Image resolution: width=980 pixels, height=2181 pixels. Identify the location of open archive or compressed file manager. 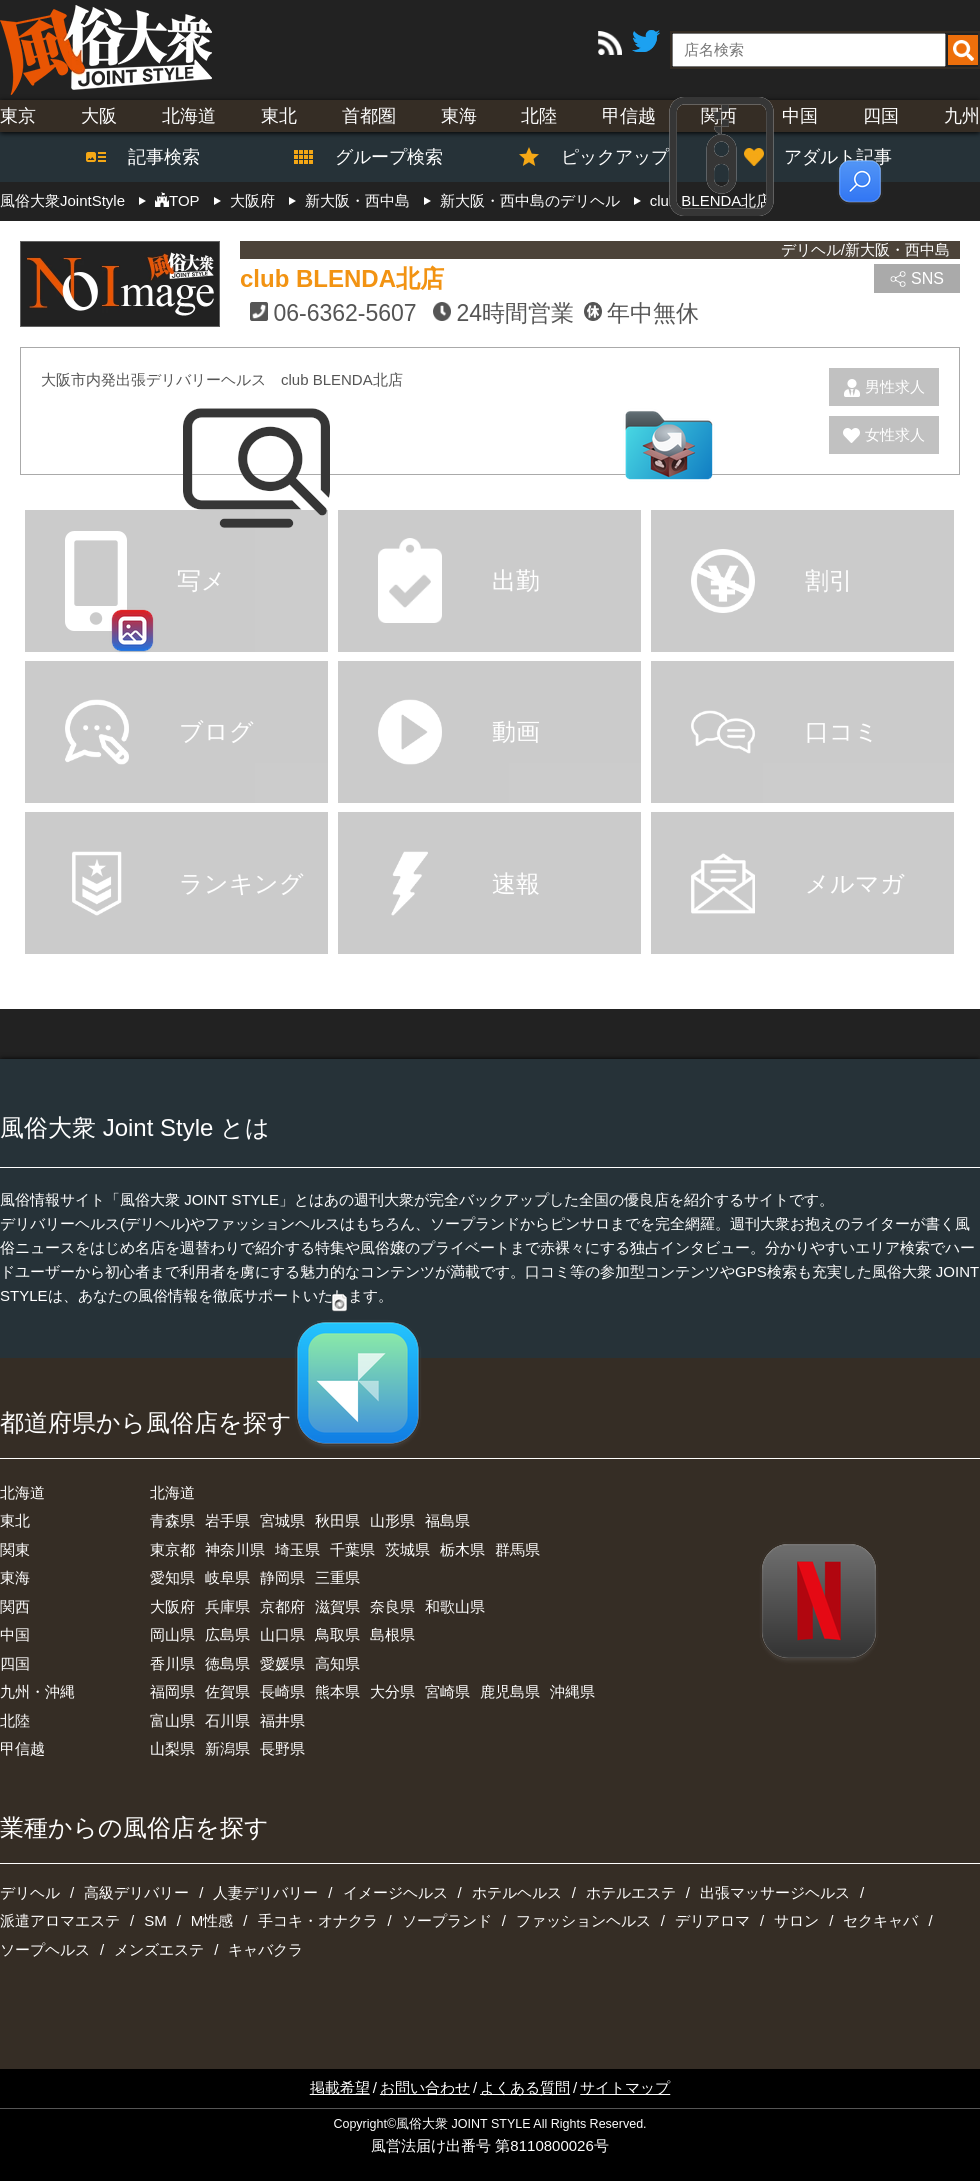
(721, 156).